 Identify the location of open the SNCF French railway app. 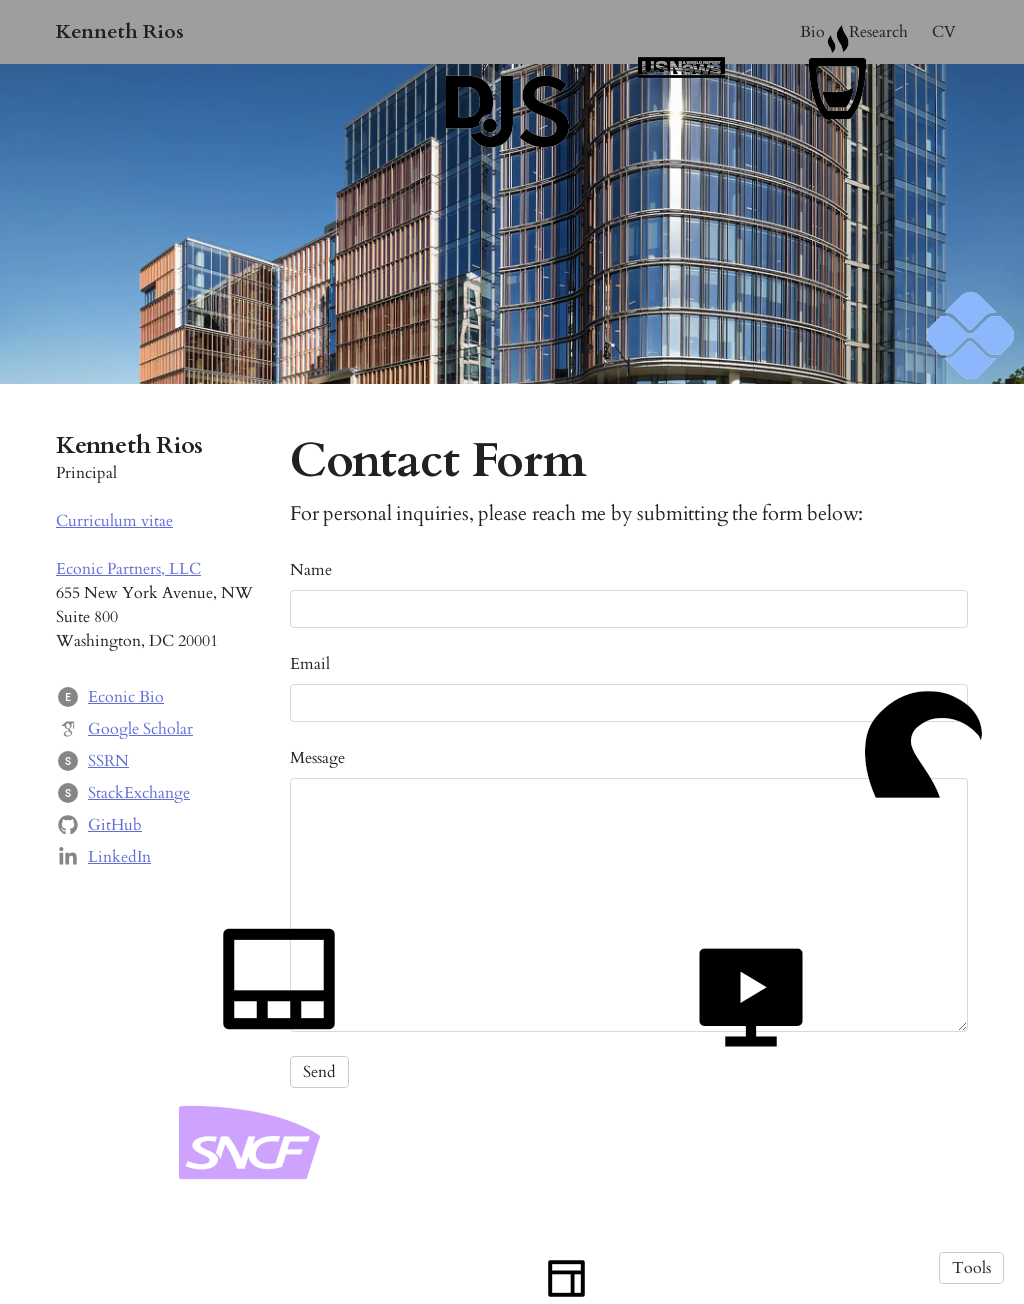
(249, 1142).